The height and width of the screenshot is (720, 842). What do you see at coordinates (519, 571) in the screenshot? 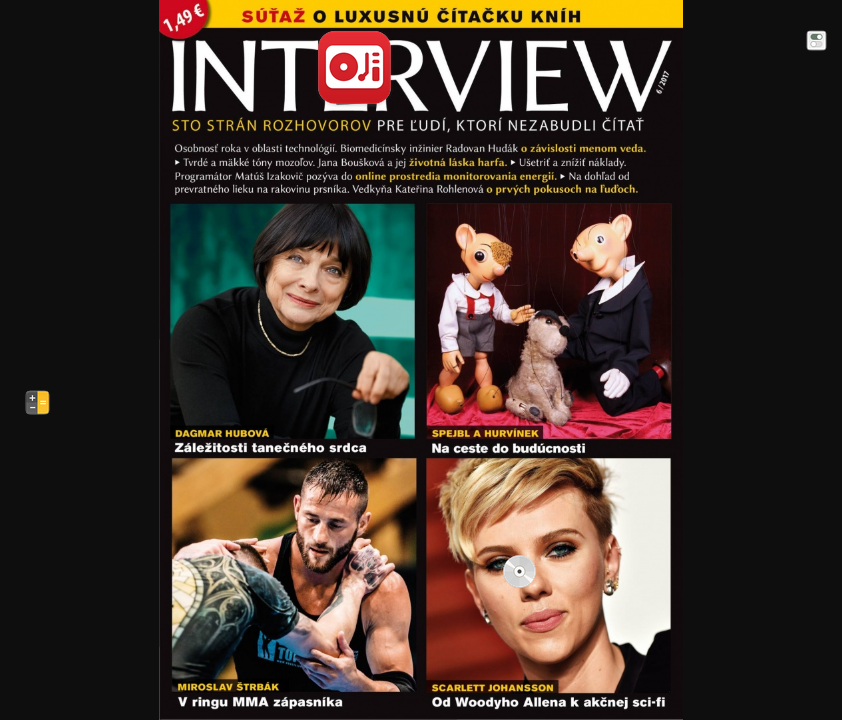
I see `audio CD or optical media device` at bounding box center [519, 571].